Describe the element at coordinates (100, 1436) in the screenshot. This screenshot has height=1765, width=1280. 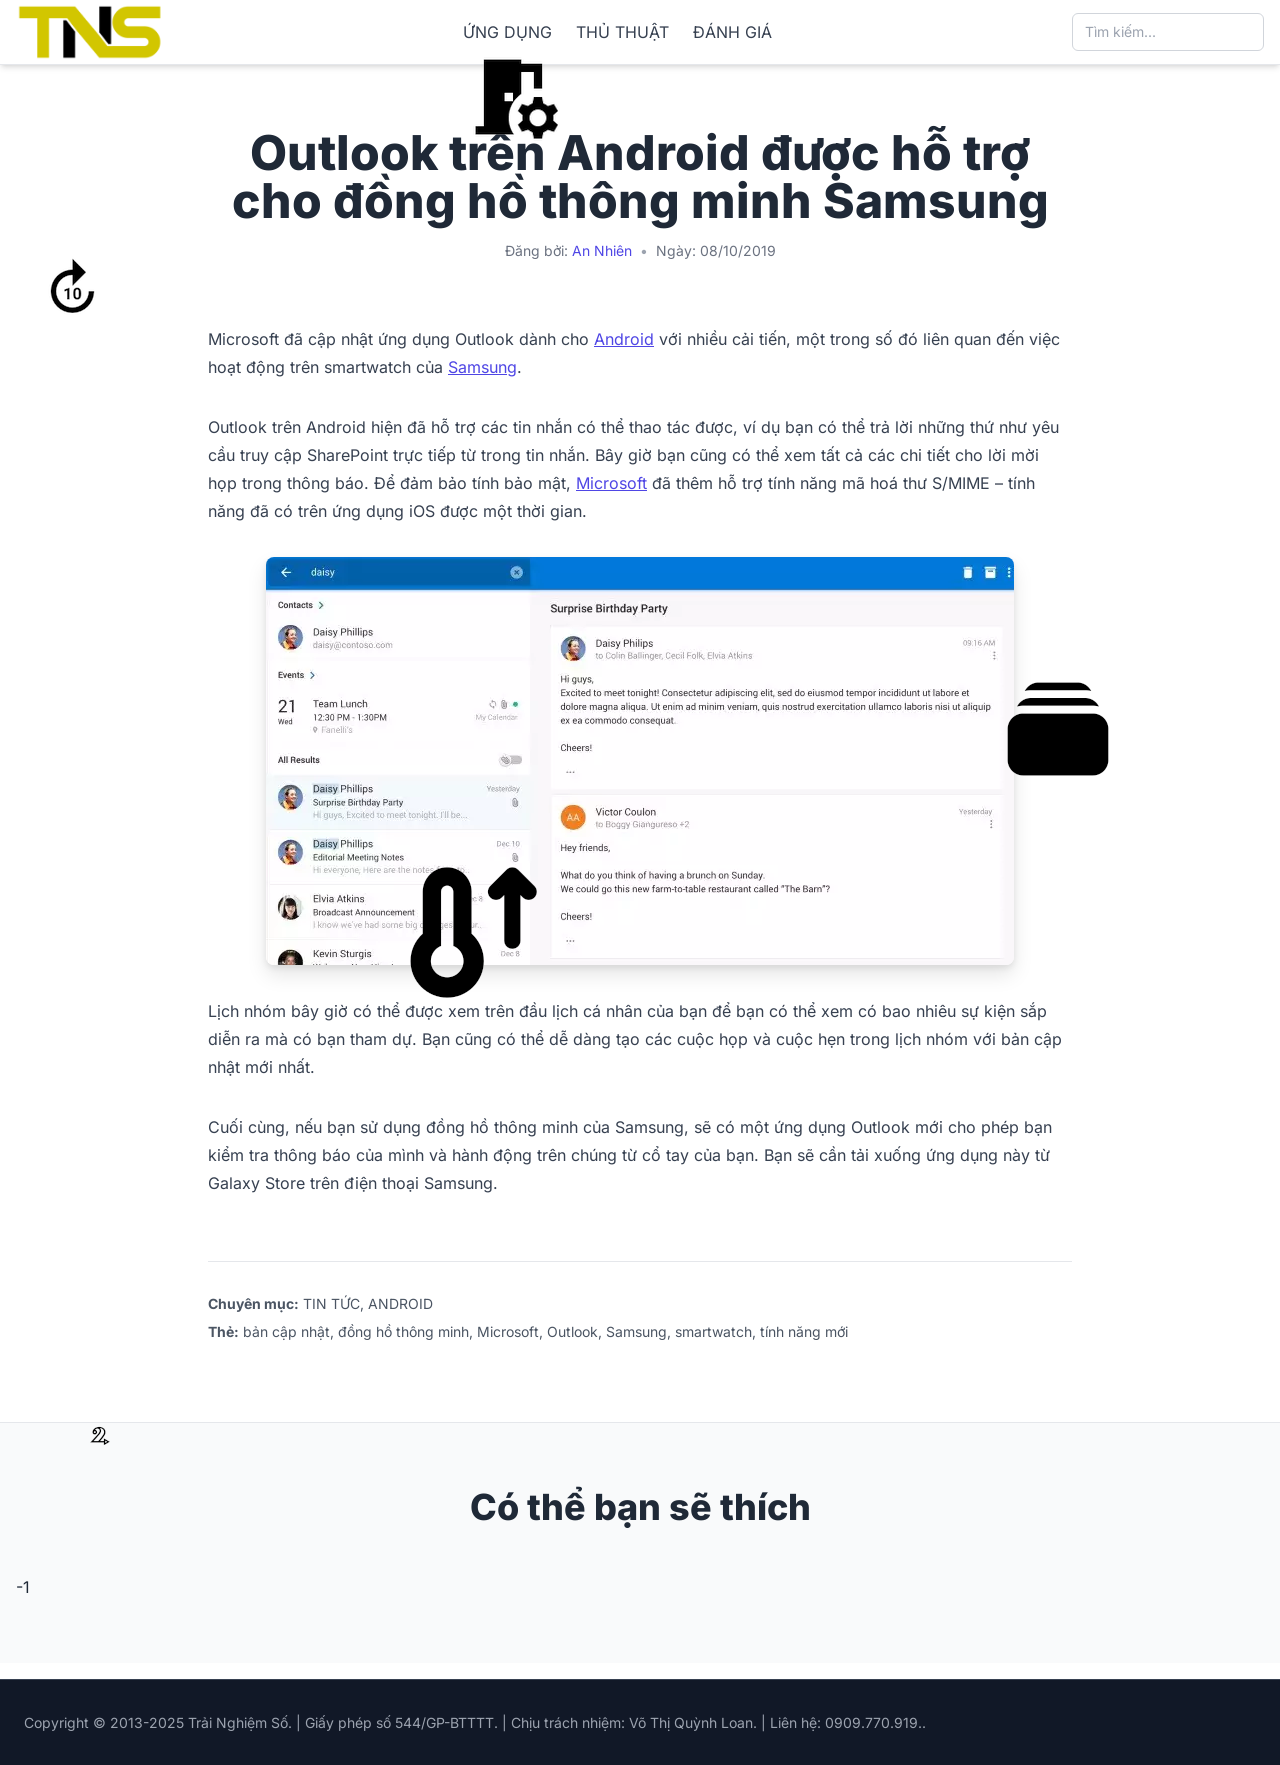
I see `draft2digital publishing platform logo` at that location.